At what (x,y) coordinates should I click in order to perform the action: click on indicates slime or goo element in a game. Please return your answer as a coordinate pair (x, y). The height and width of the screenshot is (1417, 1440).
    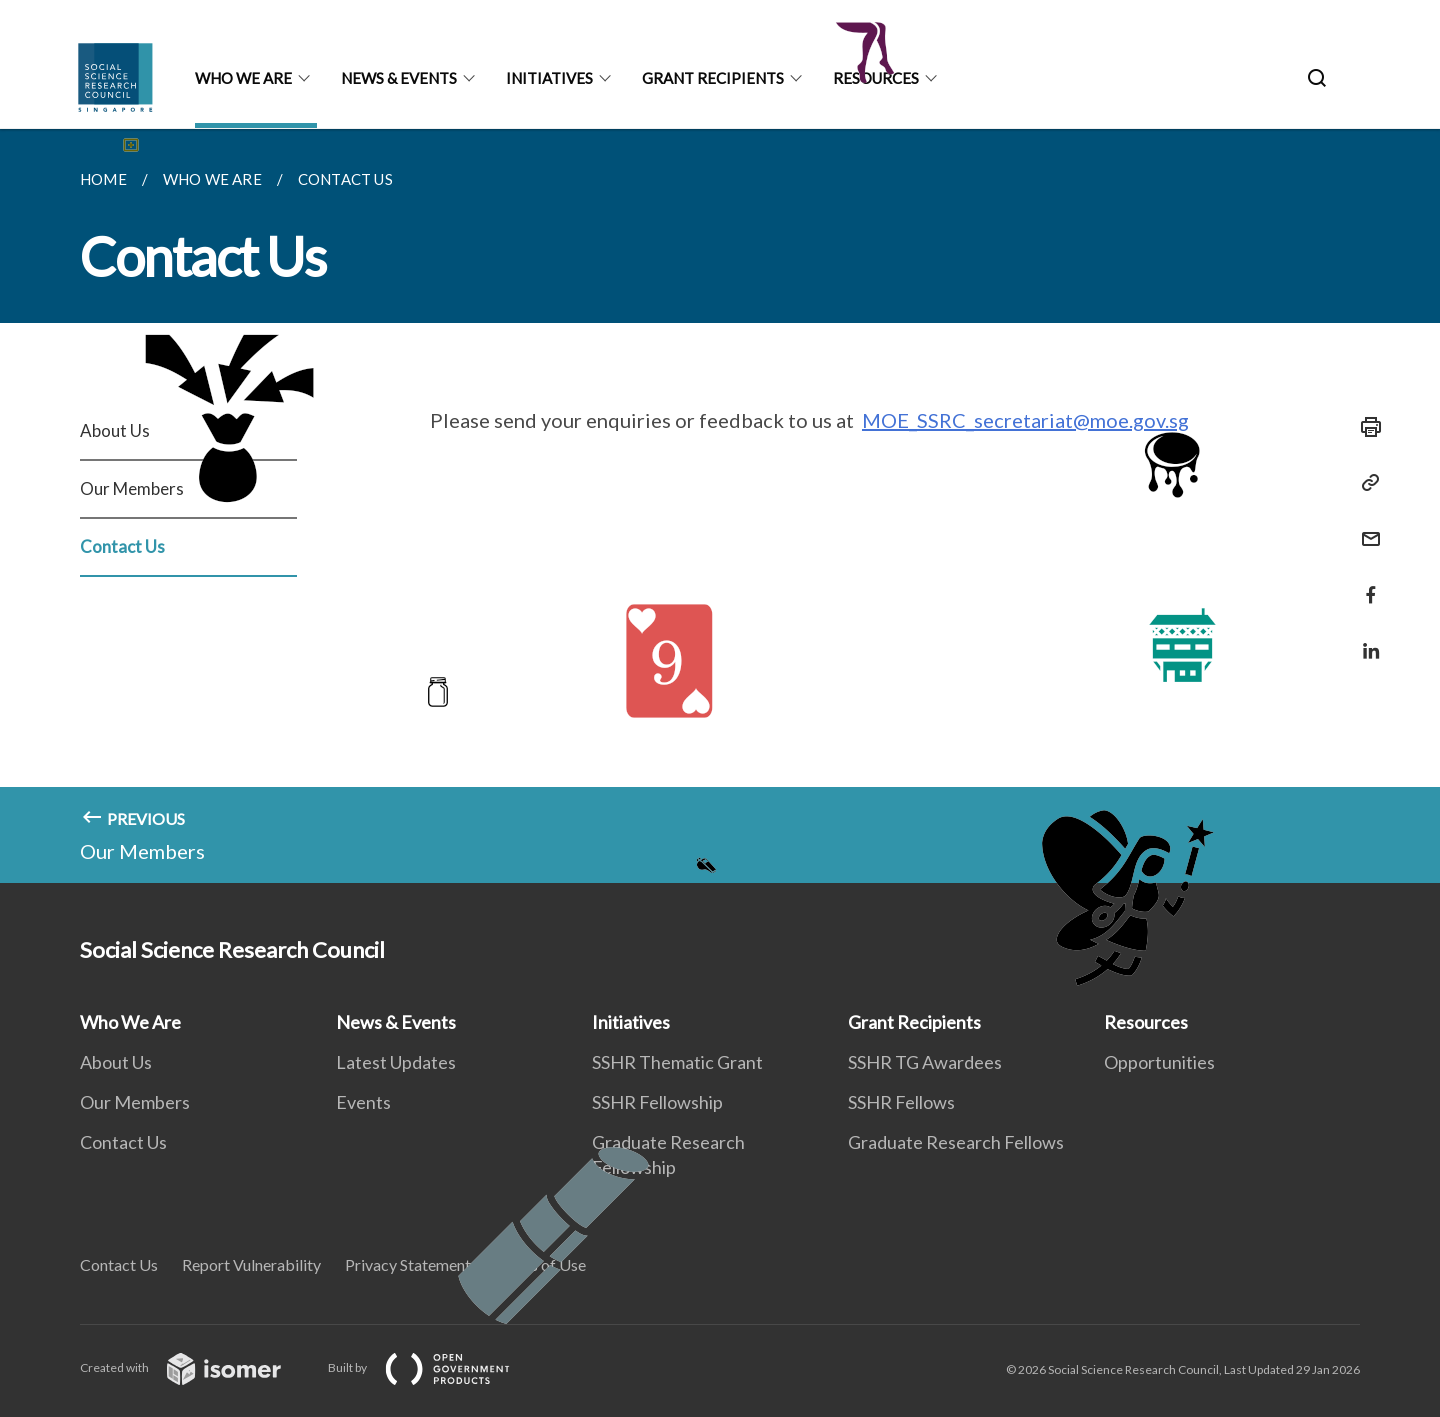
    Looking at the image, I should click on (1172, 465).